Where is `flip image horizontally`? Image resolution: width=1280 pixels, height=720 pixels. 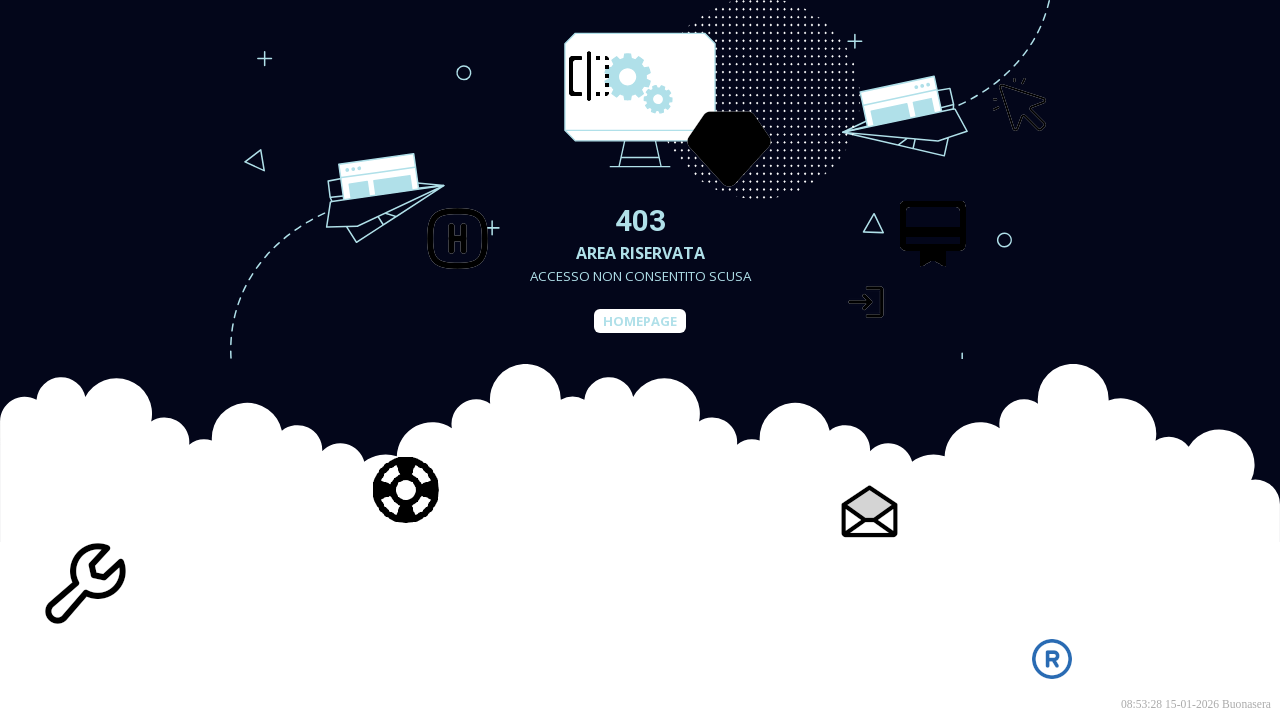
flip image horizontally is located at coordinates (589, 76).